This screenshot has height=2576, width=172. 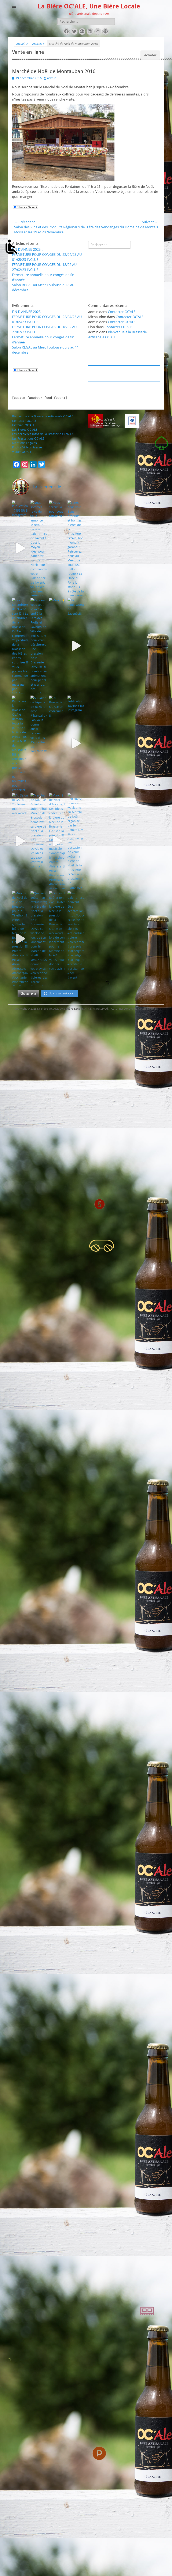 What do you see at coordinates (102, 1246) in the screenshot?
I see `access virtual reality or immersive mode` at bounding box center [102, 1246].